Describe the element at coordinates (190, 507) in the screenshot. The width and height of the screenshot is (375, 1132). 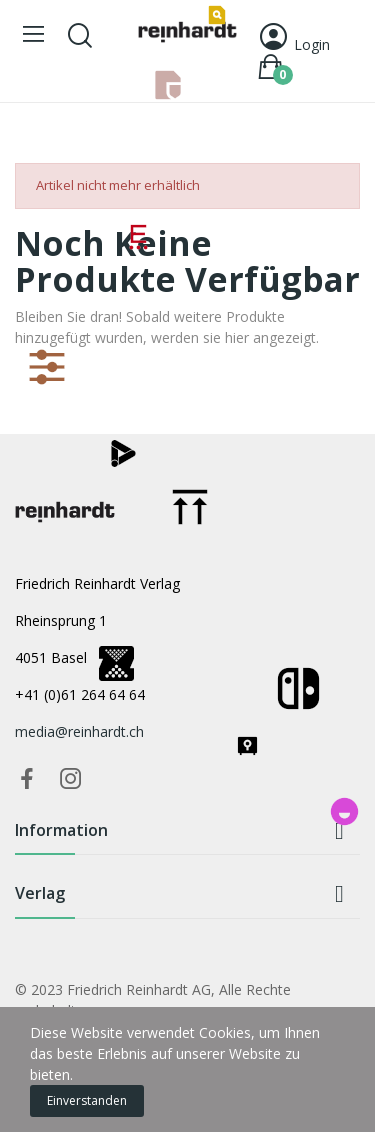
I see `align selected content to the top edge` at that location.